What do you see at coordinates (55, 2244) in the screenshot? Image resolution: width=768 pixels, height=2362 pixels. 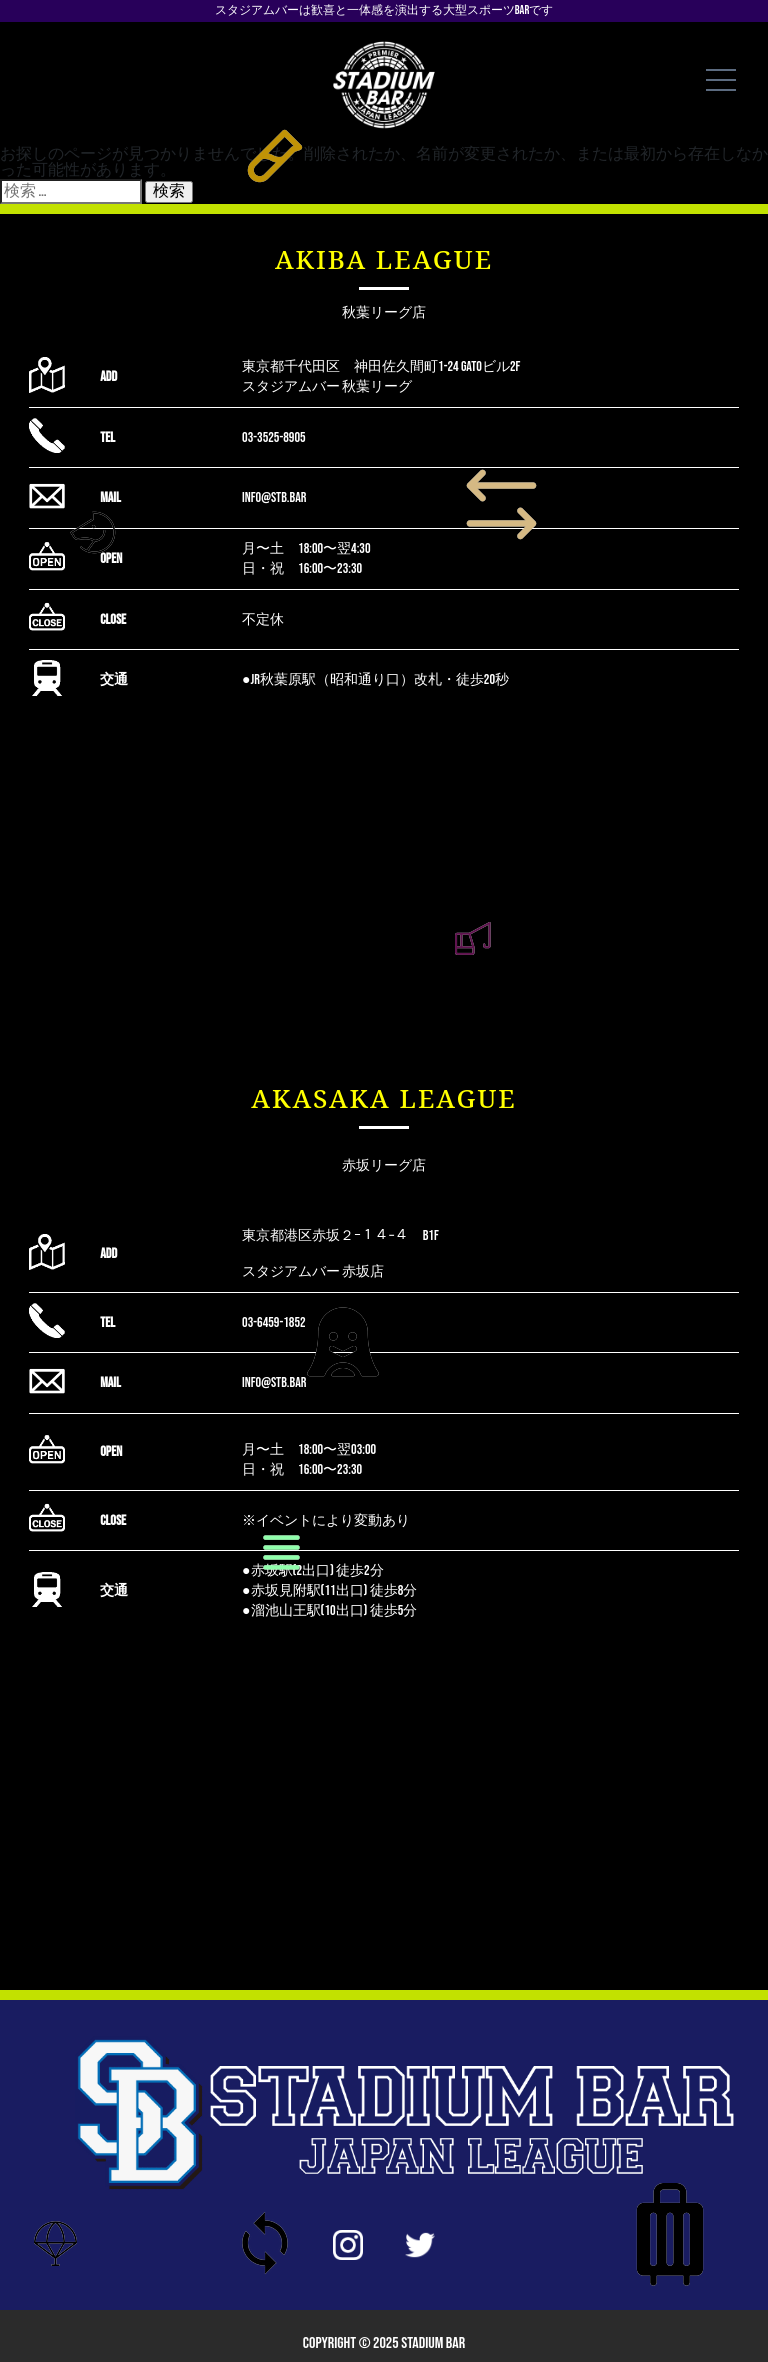 I see `access airdrop or file drop feature` at bounding box center [55, 2244].